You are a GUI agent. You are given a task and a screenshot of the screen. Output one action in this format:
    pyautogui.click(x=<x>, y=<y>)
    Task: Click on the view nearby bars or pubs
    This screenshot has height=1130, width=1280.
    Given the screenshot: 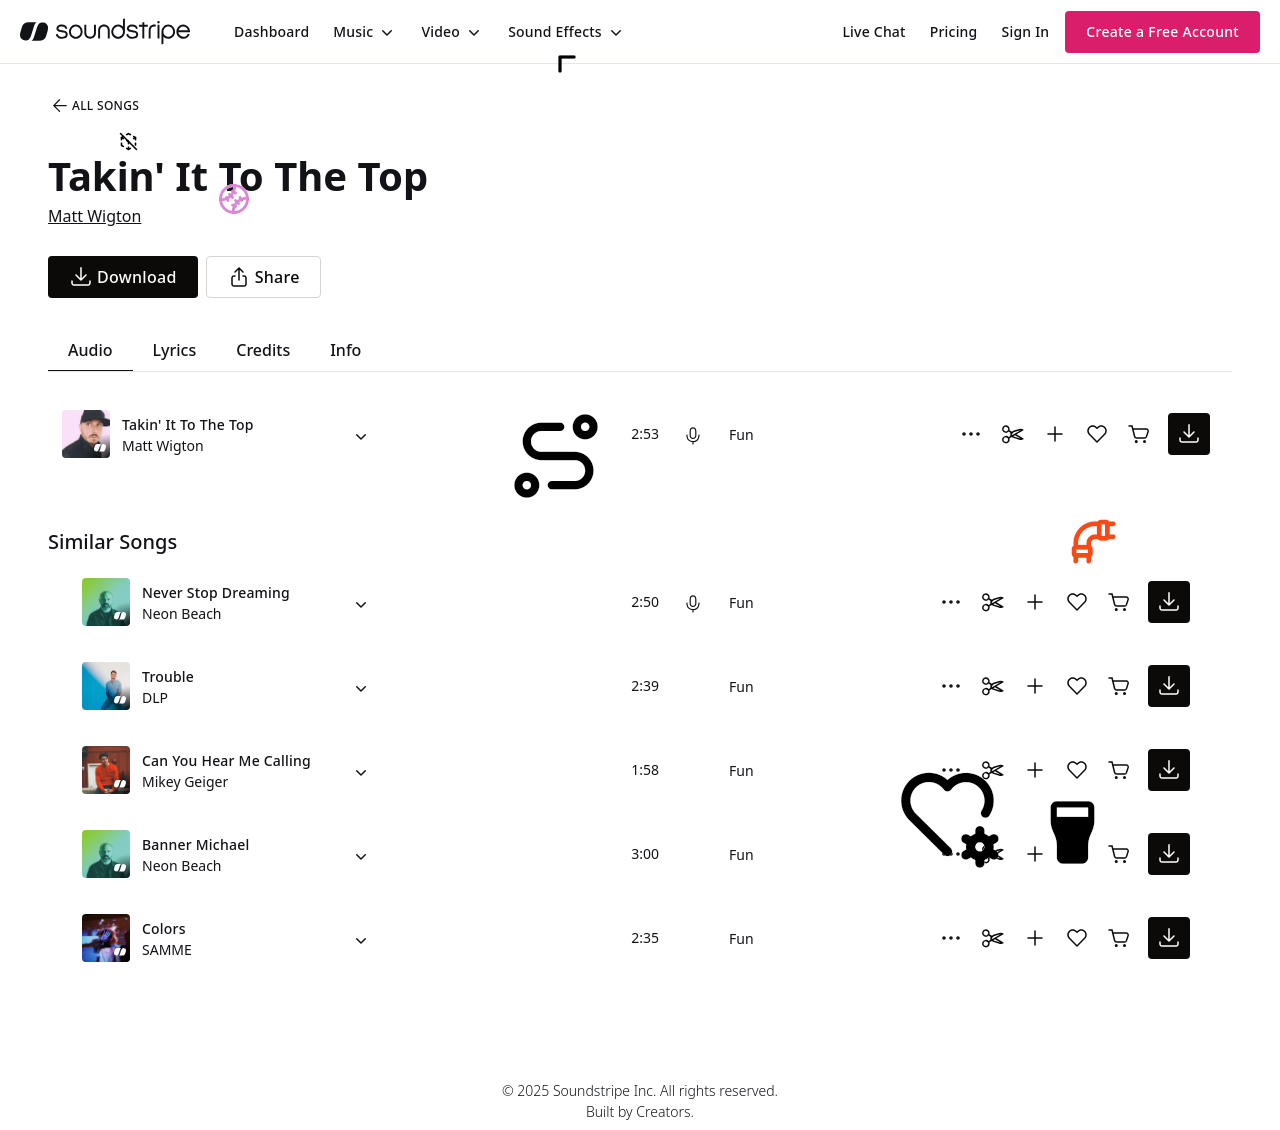 What is the action you would take?
    pyautogui.click(x=1072, y=832)
    